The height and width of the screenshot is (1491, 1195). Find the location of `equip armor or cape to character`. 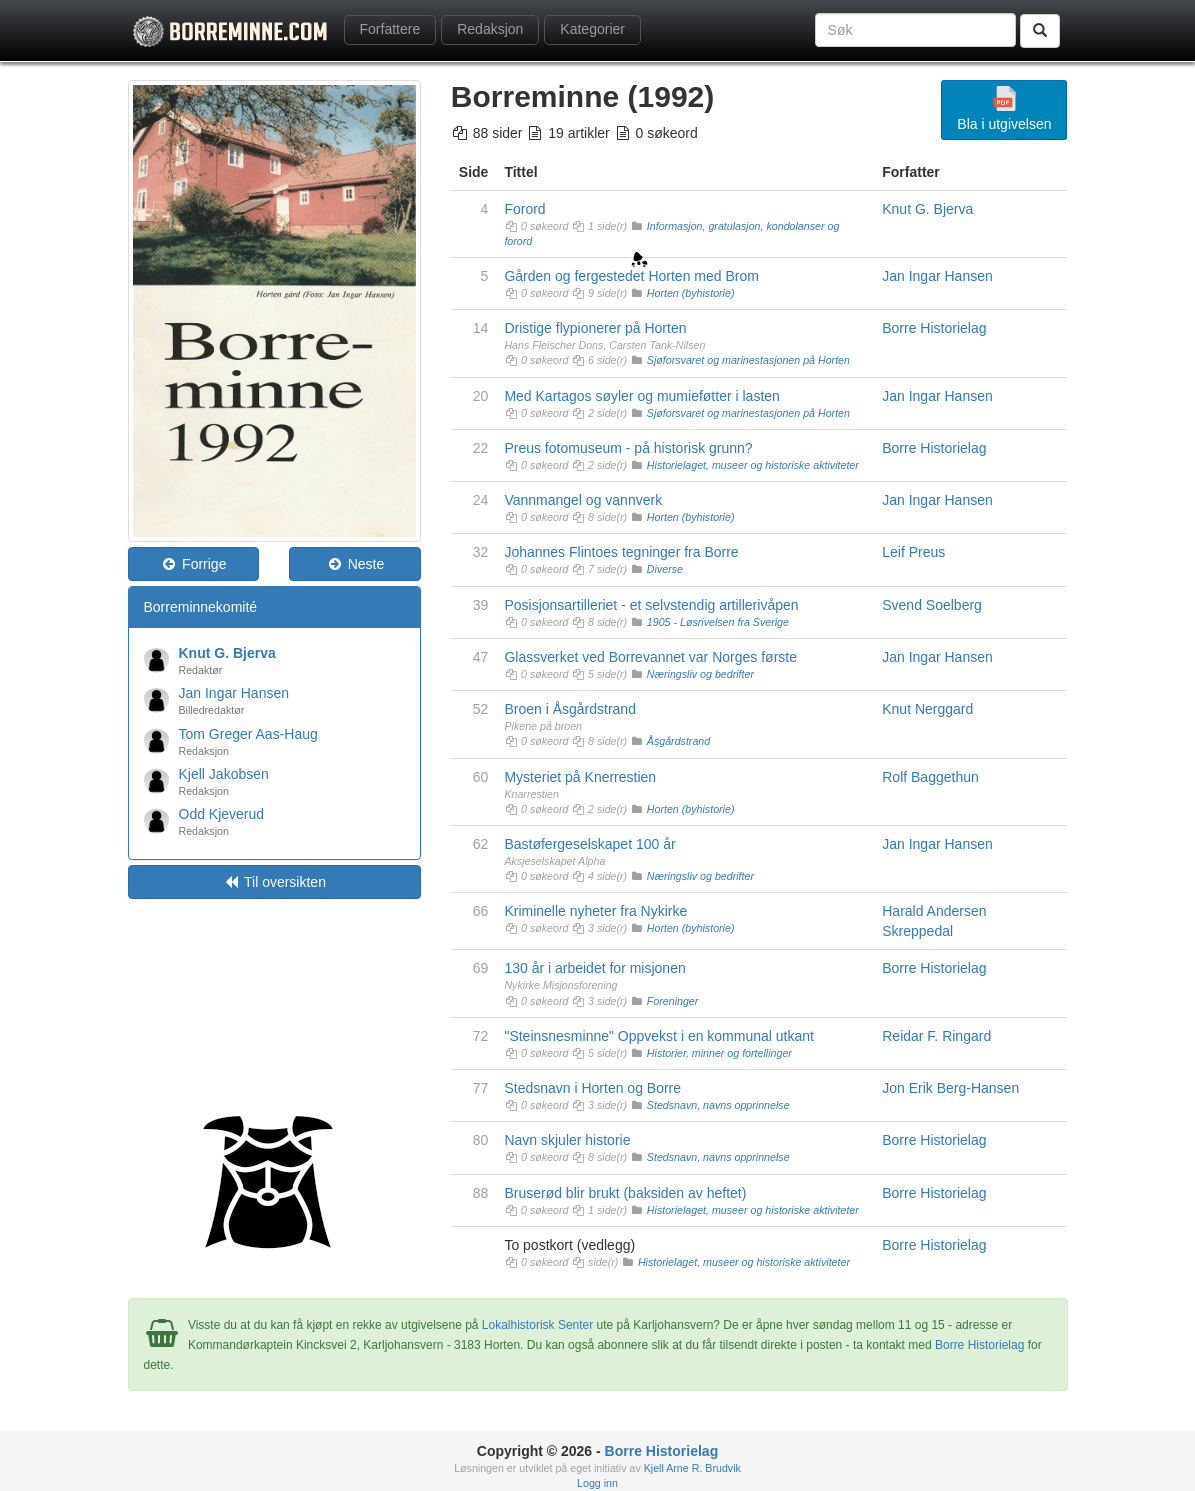

equip armor or cape to character is located at coordinates (268, 1181).